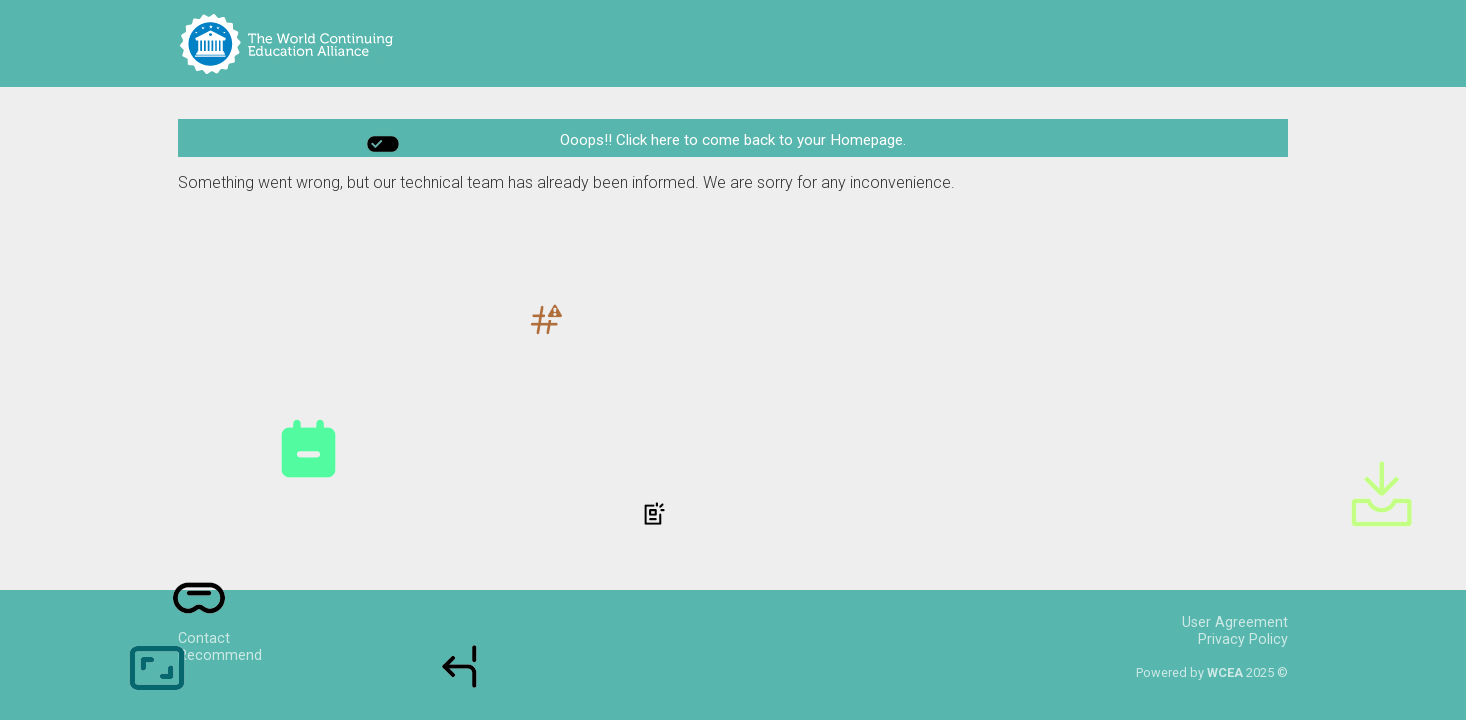  What do you see at coordinates (461, 666) in the screenshot?
I see `take the next left turn` at bounding box center [461, 666].